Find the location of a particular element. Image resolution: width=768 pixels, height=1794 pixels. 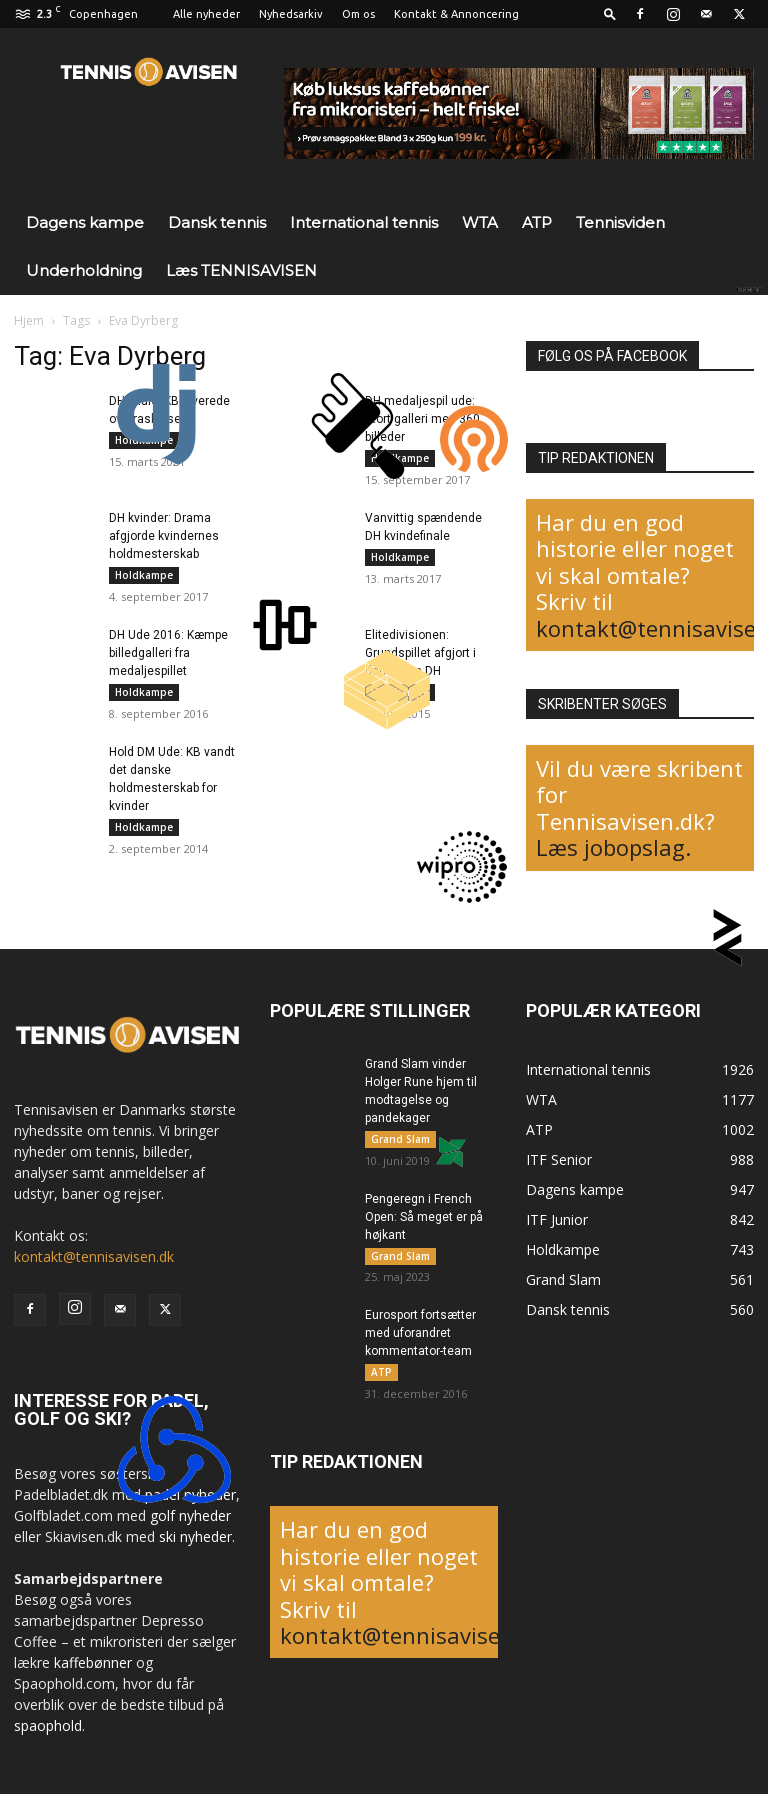

playcanvas game engine logo is located at coordinates (727, 937).